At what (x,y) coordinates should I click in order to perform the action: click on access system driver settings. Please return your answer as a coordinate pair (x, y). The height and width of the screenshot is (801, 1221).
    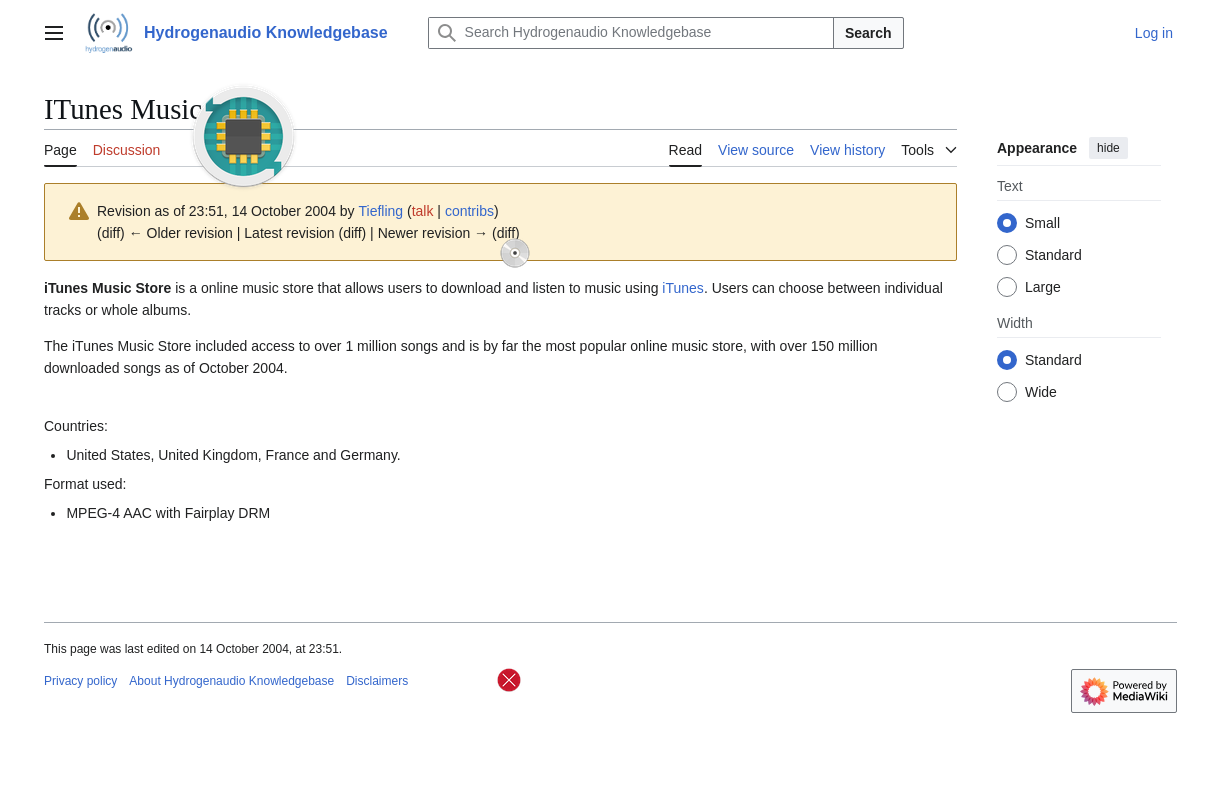
    Looking at the image, I should click on (243, 136).